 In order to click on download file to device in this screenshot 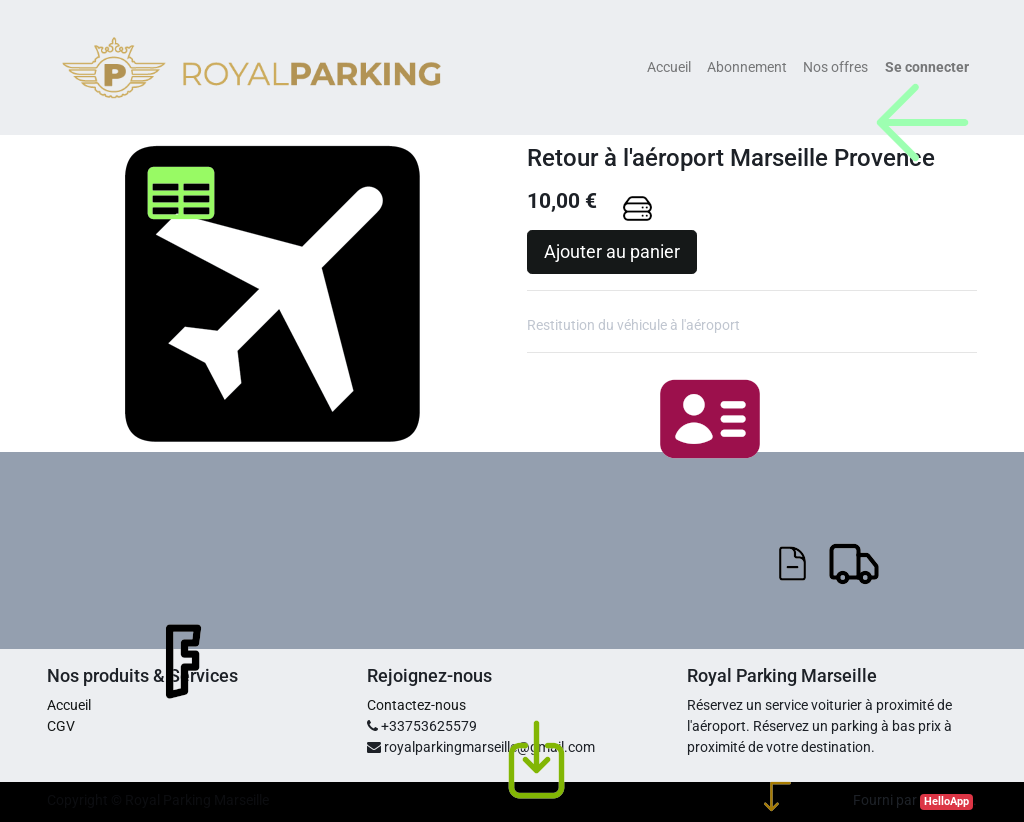, I will do `click(536, 759)`.